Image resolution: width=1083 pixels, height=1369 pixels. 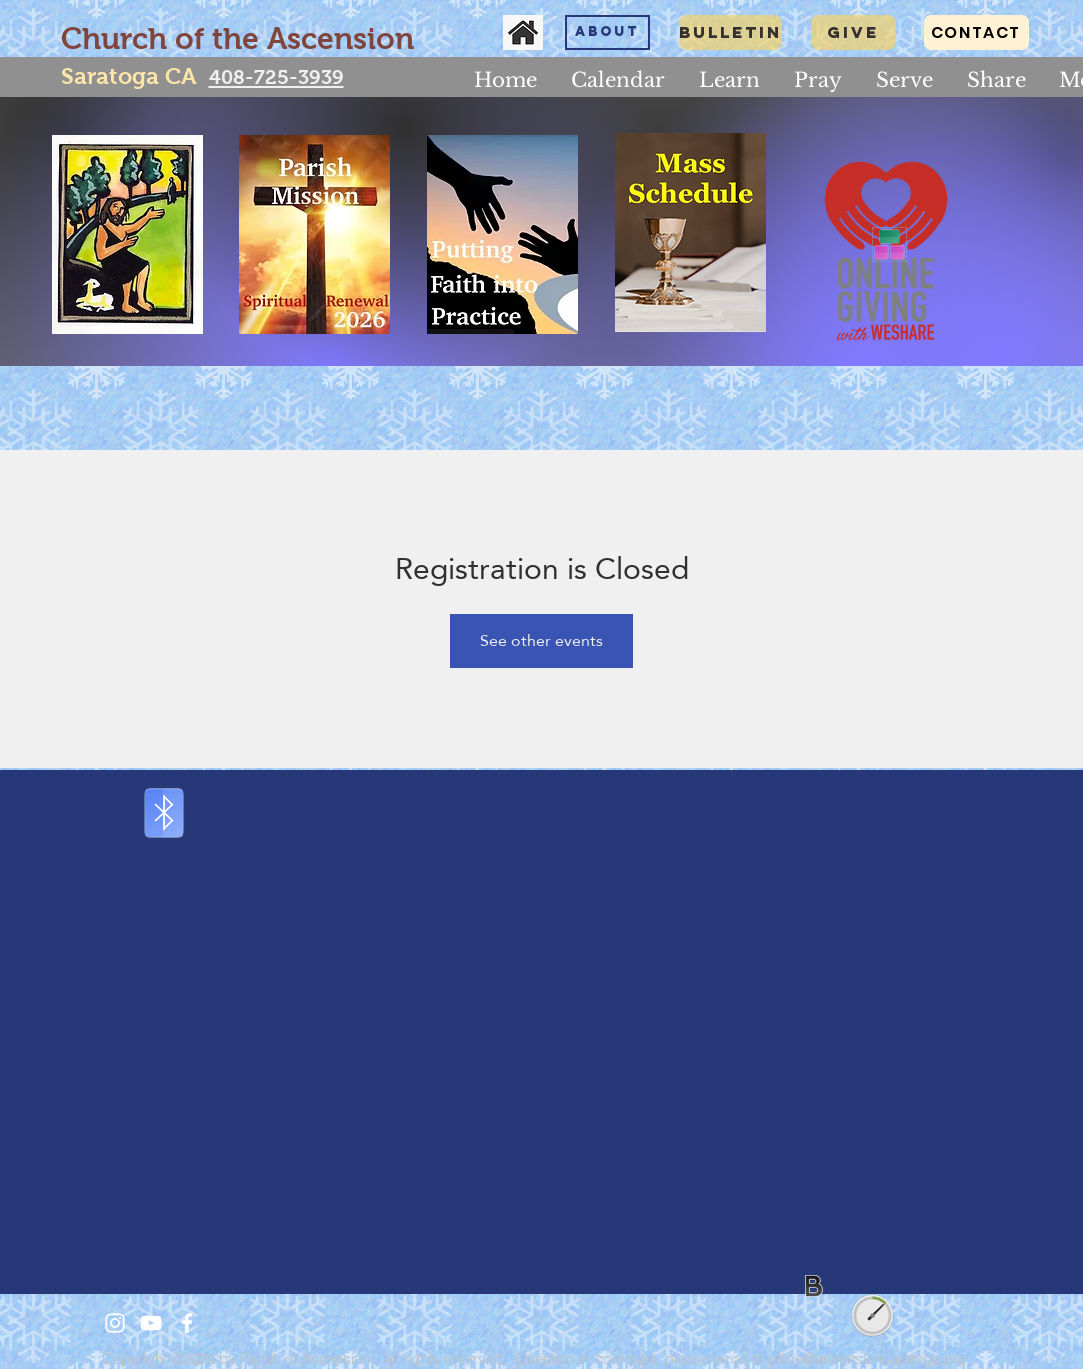 What do you see at coordinates (164, 813) in the screenshot?
I see `open bluetooth settings` at bounding box center [164, 813].